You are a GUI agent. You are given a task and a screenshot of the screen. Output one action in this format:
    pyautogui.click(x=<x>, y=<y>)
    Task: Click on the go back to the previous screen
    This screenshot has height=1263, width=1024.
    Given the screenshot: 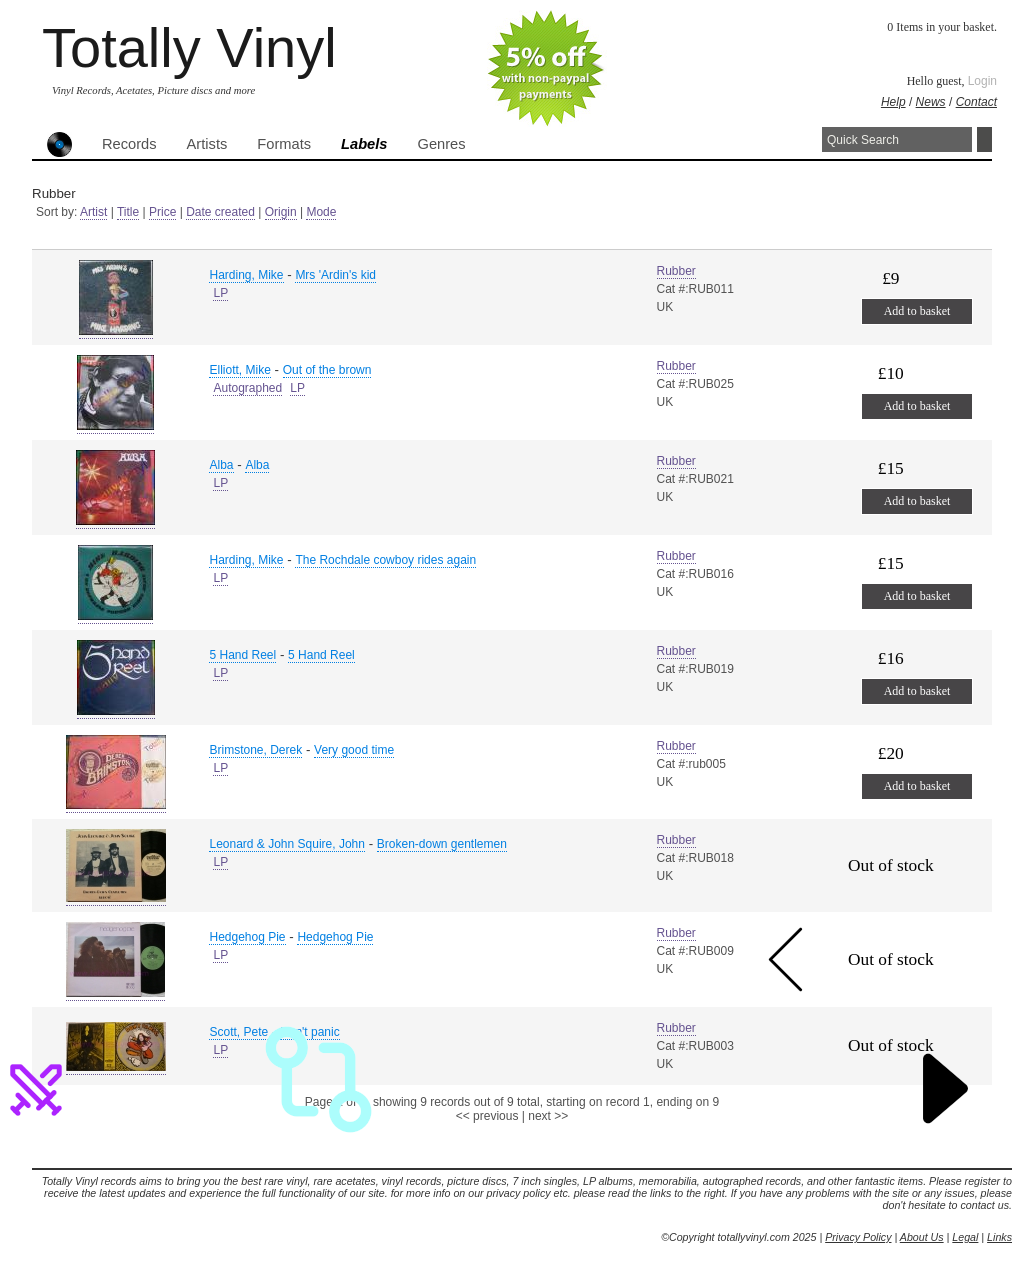 What is the action you would take?
    pyautogui.click(x=788, y=959)
    